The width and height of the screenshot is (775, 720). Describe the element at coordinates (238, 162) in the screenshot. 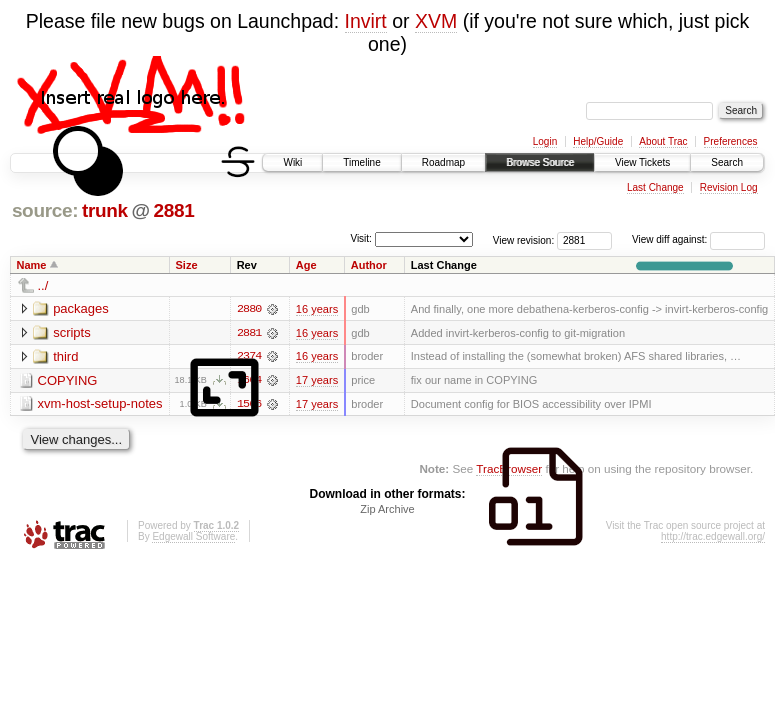

I see `apply strikethrough formatting to selected text` at that location.